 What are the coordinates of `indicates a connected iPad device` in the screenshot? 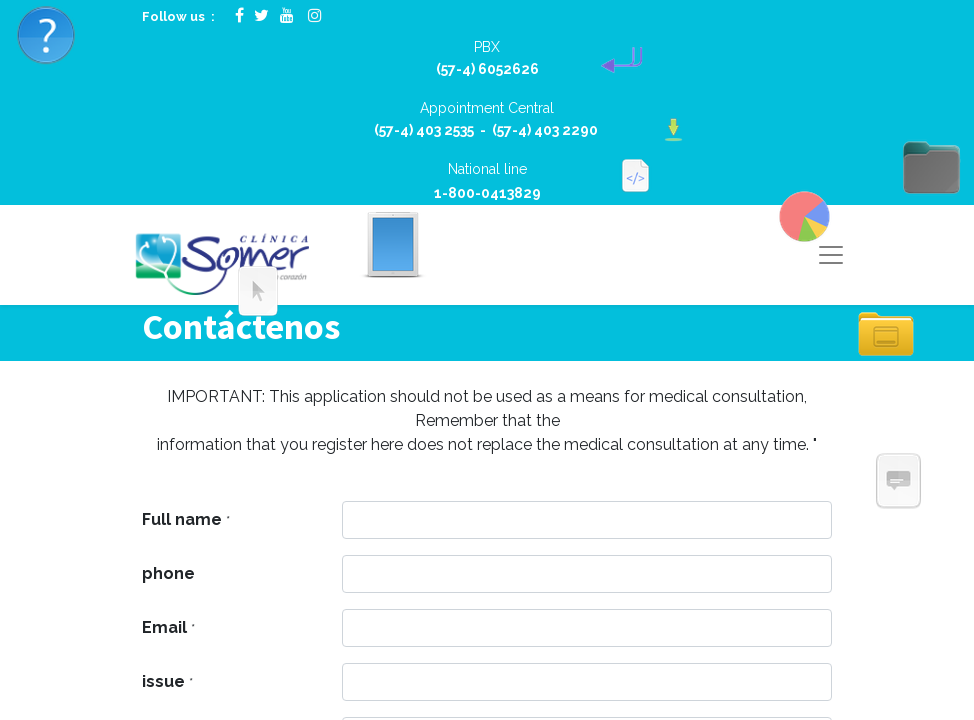 It's located at (393, 244).